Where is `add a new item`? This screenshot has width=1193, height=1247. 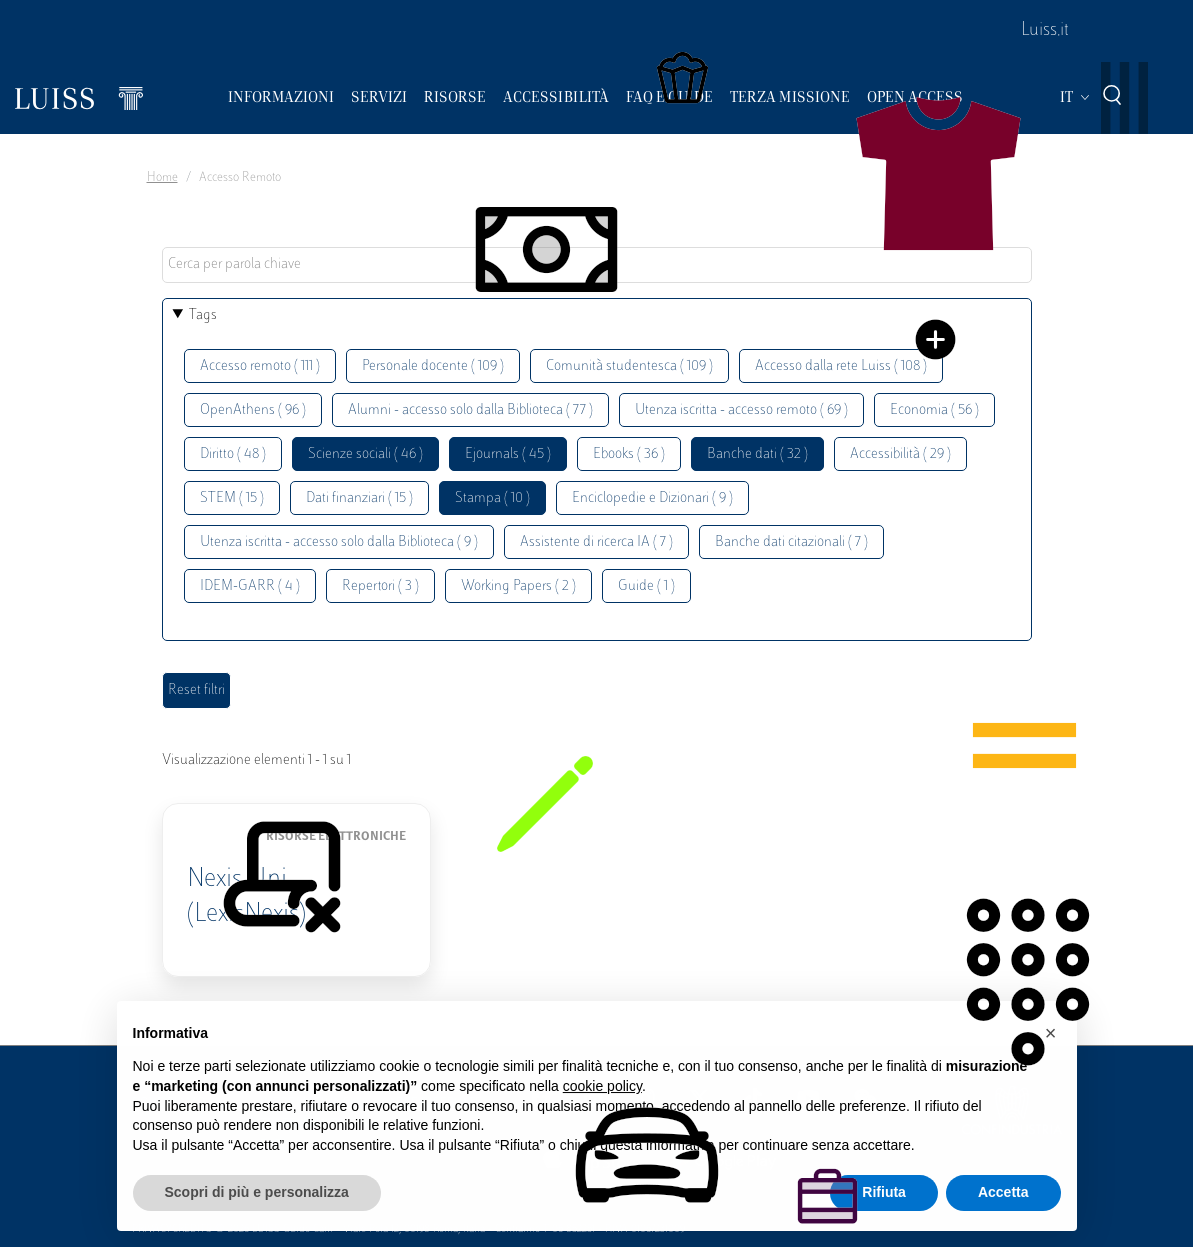 add a new item is located at coordinates (935, 339).